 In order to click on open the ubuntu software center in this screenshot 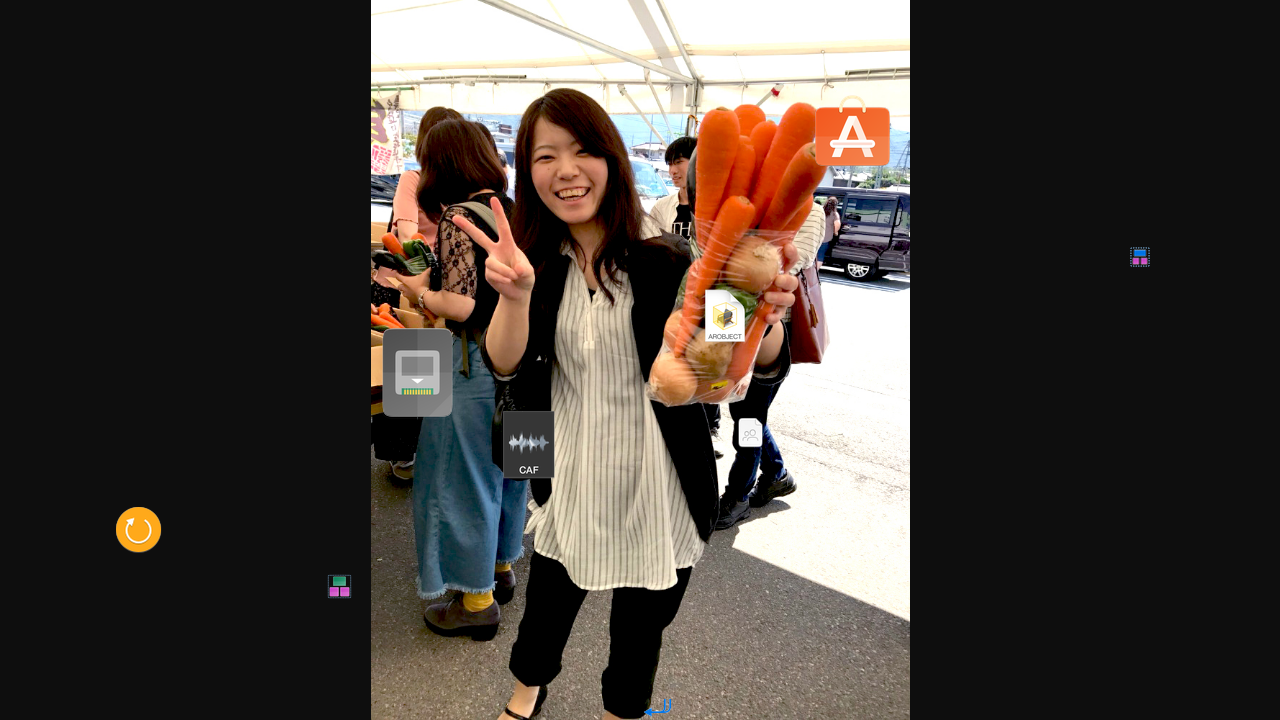, I will do `click(852, 136)`.